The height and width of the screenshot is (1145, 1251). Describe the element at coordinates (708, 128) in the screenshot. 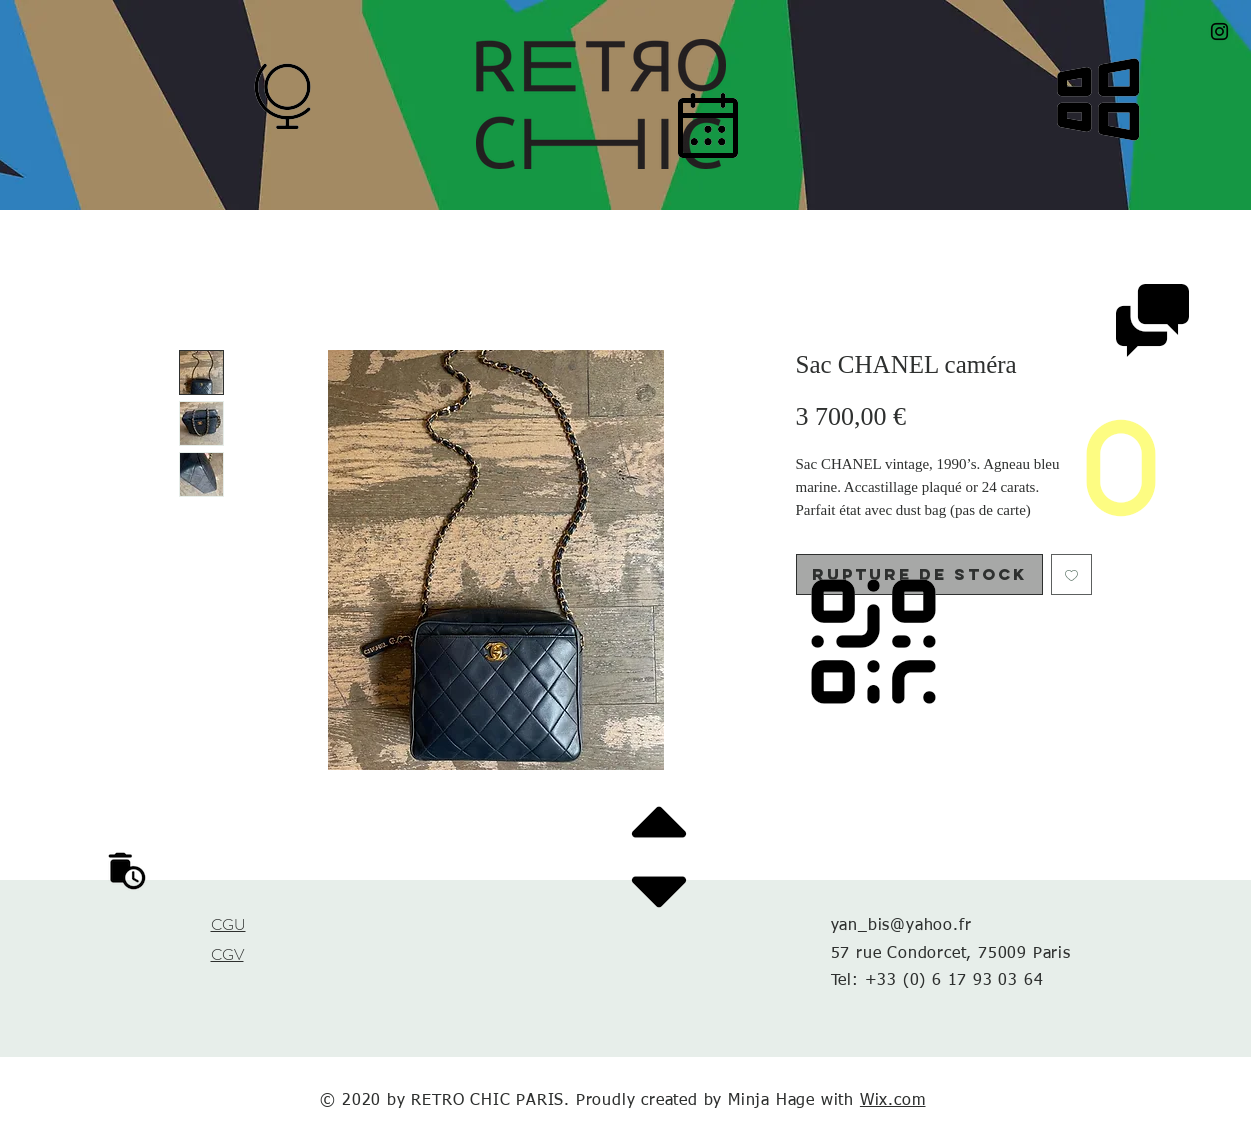

I see `view calendar events` at that location.